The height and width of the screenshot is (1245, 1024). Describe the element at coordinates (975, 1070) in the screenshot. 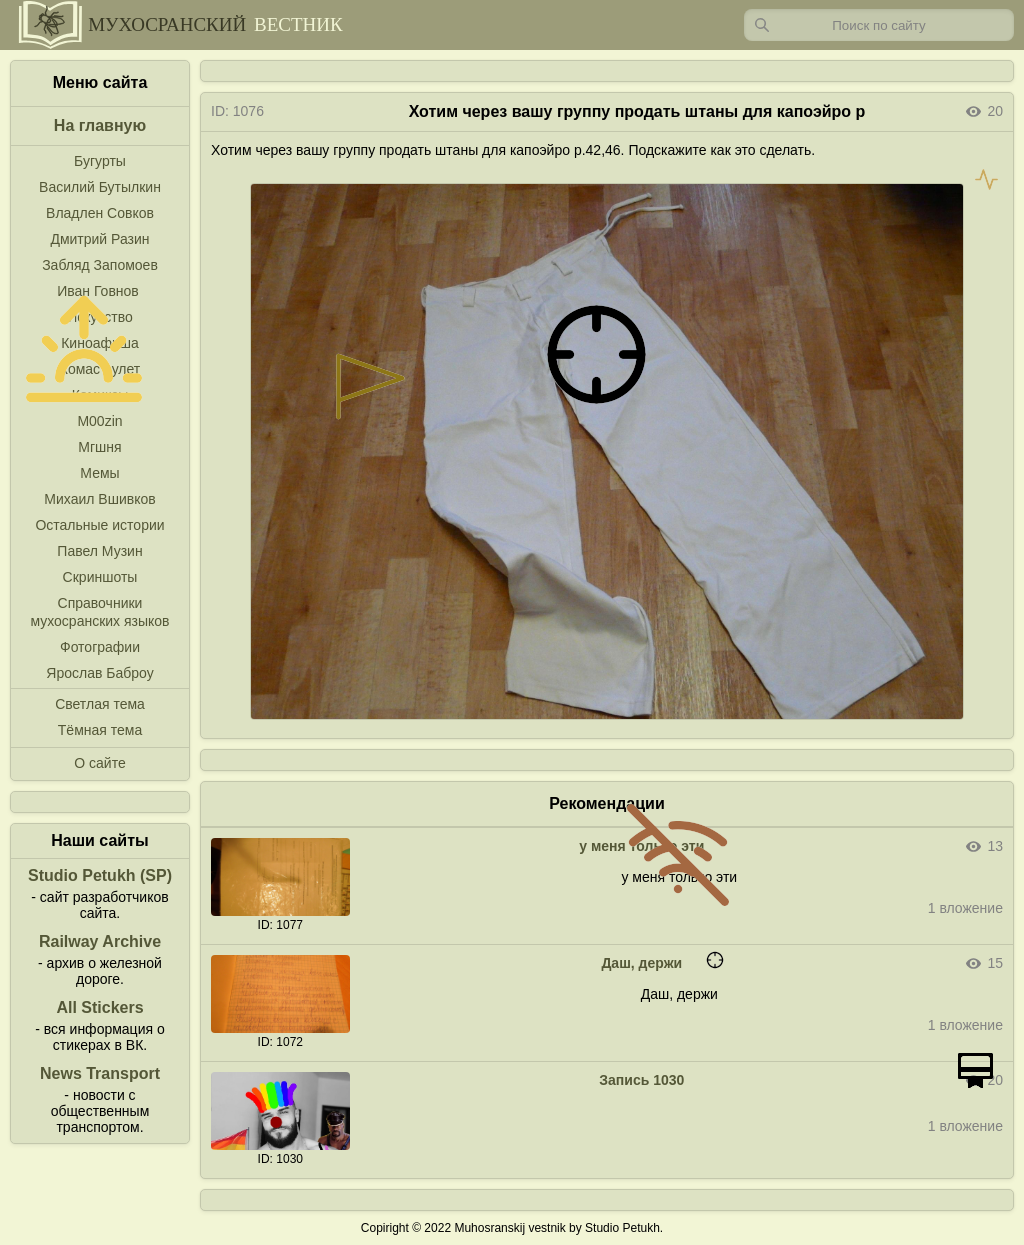

I see `view membership card details` at that location.